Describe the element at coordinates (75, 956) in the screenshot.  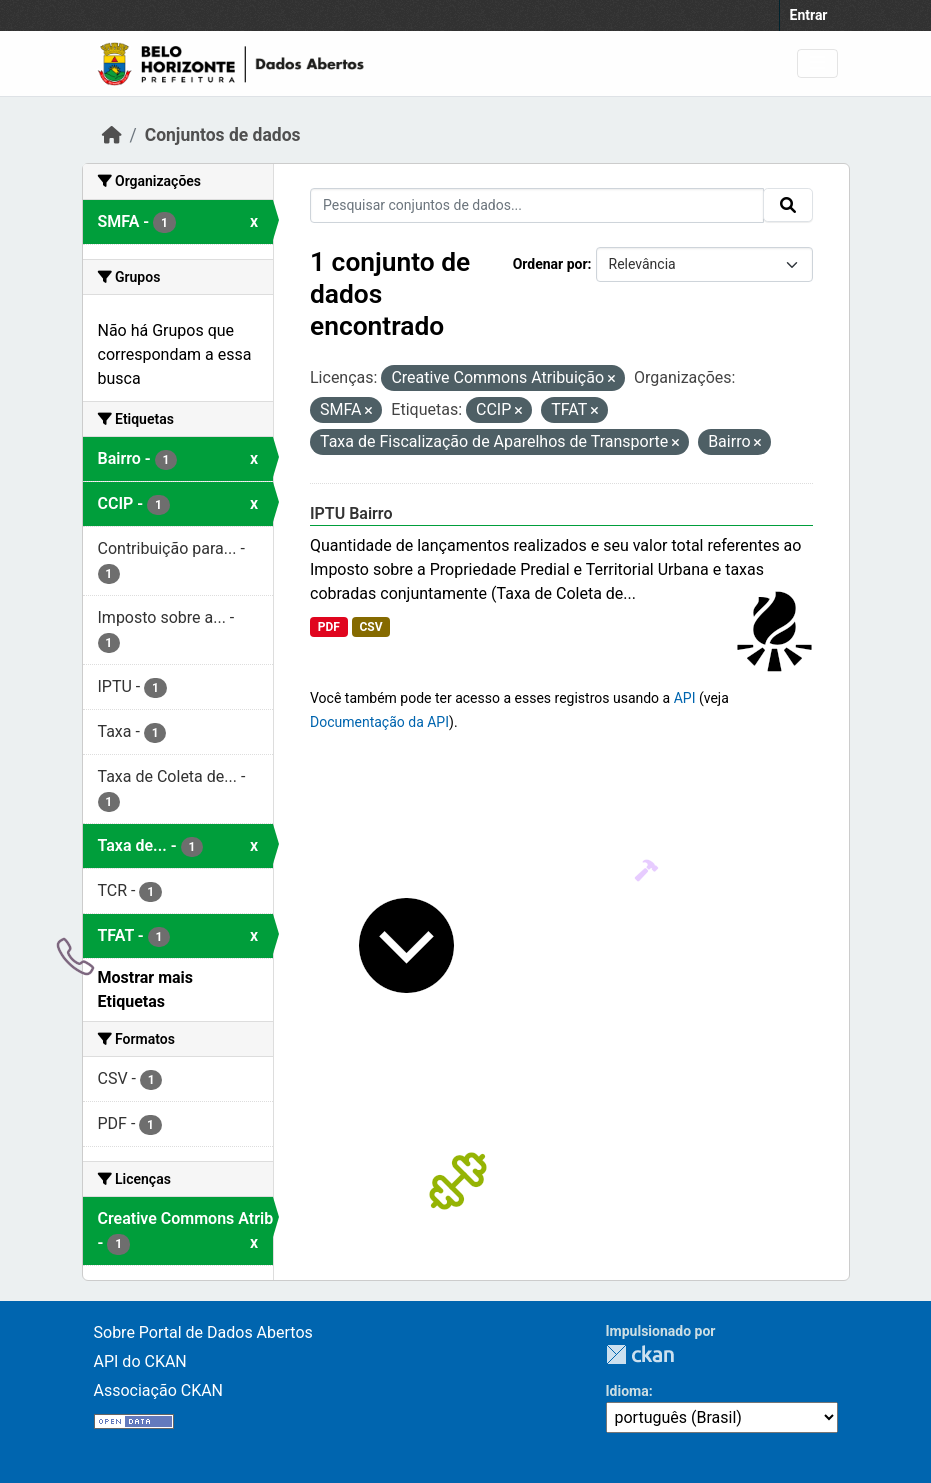
I see `make a phone call` at that location.